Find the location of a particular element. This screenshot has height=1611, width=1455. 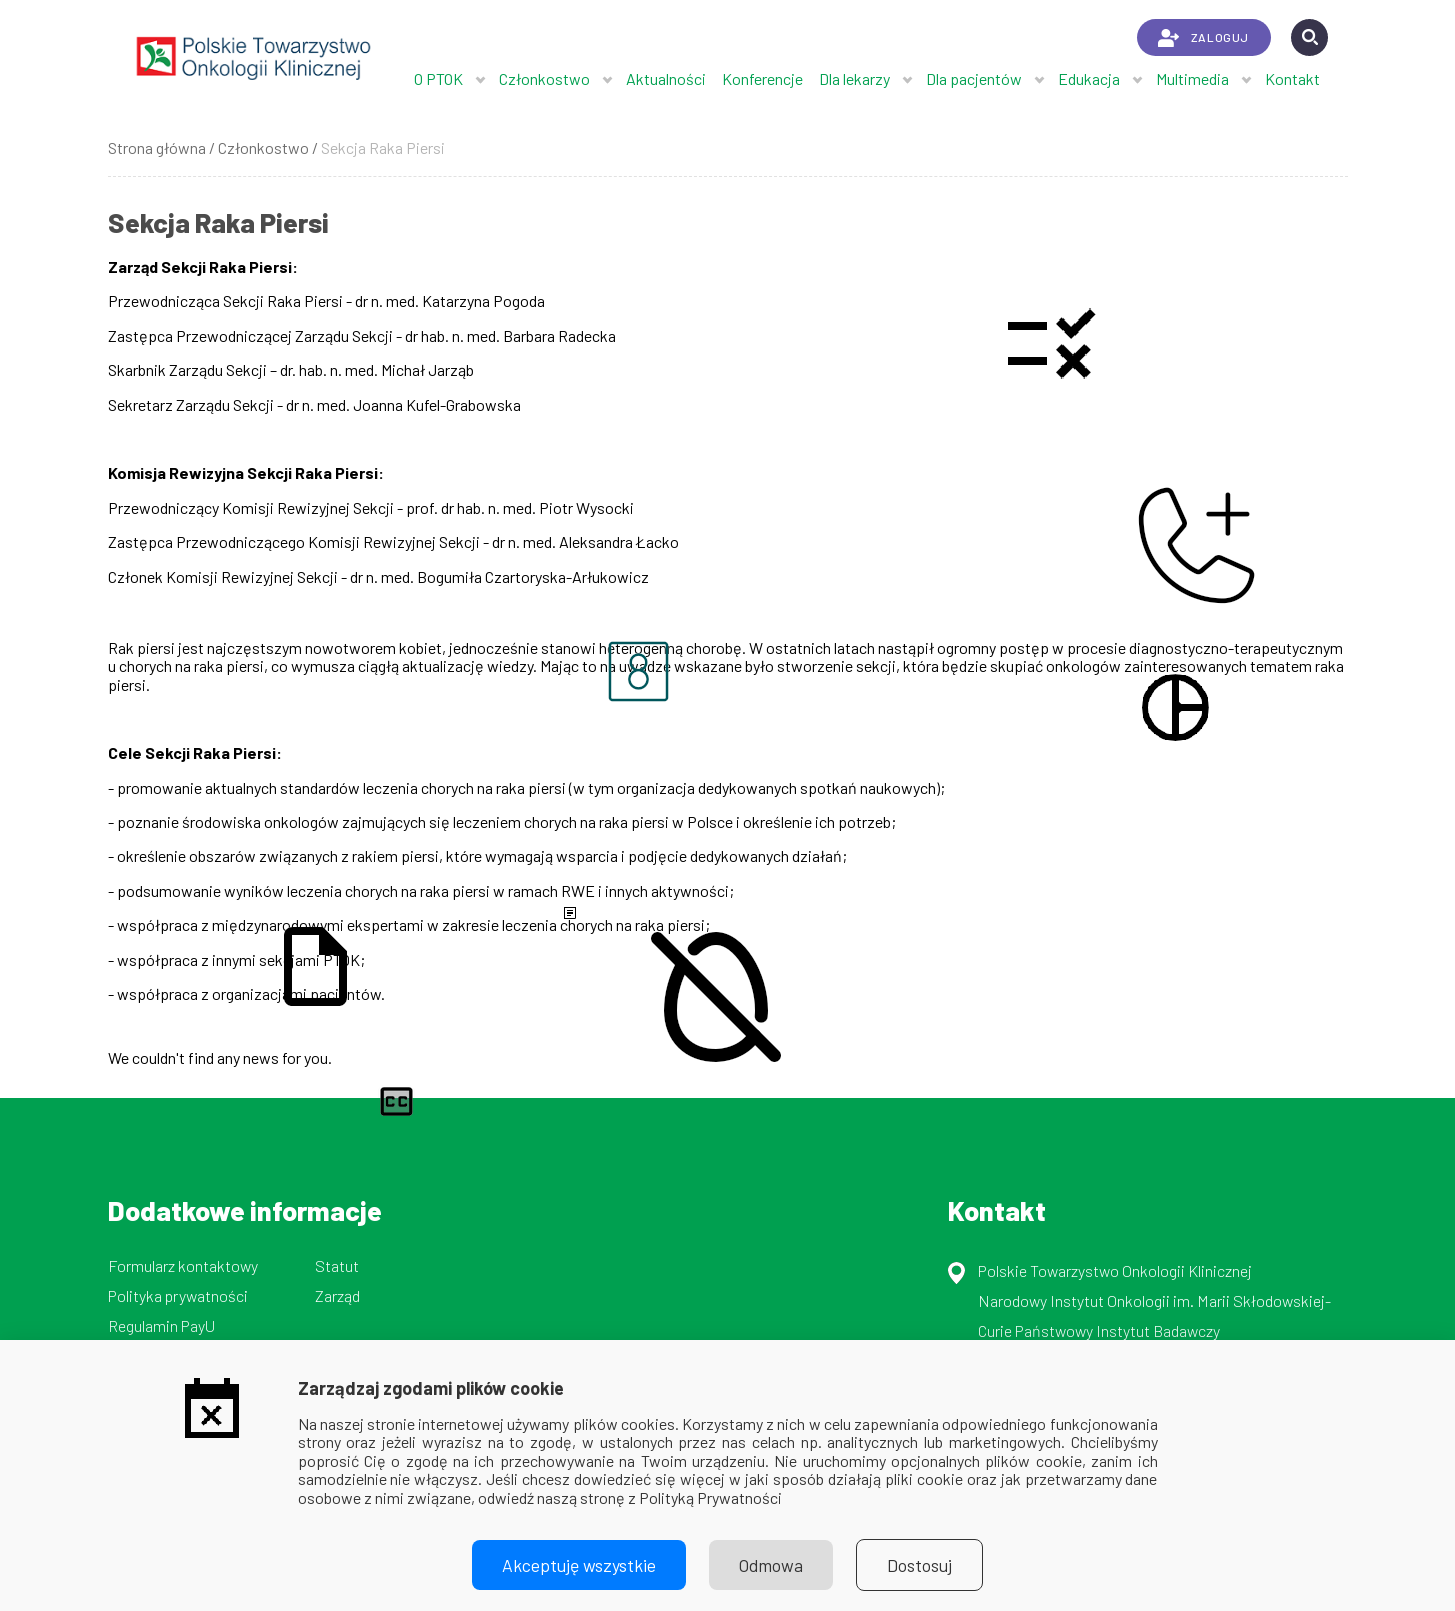

view article or document is located at coordinates (570, 913).